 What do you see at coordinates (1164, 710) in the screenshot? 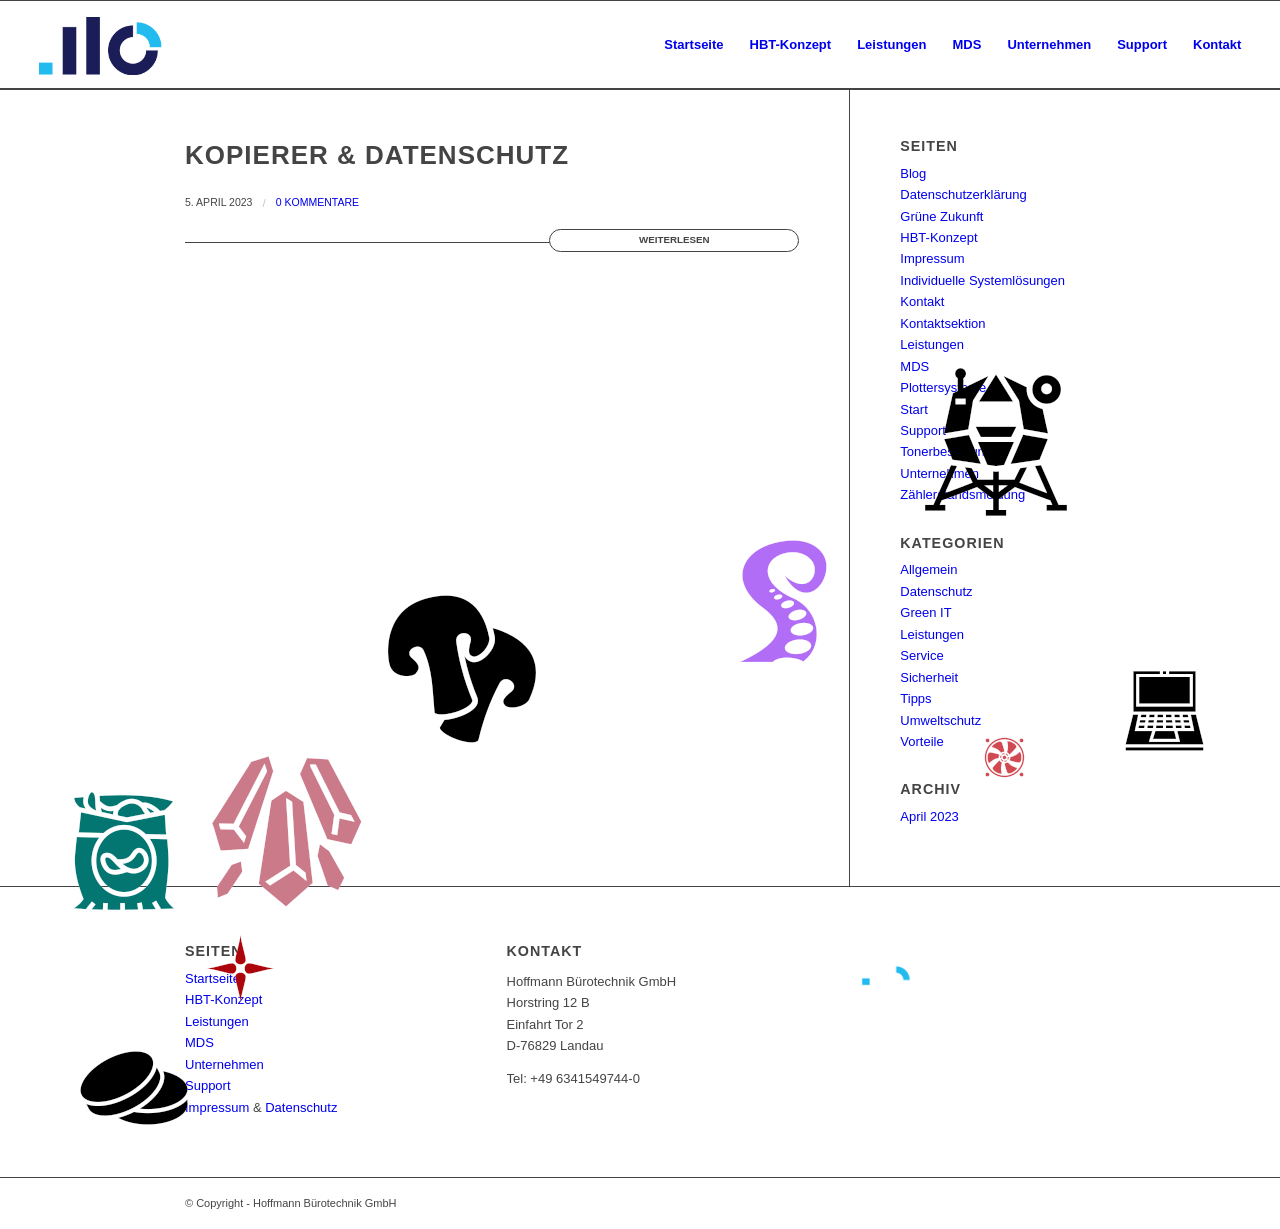
I see `access desktop or laptop version of the site` at bounding box center [1164, 710].